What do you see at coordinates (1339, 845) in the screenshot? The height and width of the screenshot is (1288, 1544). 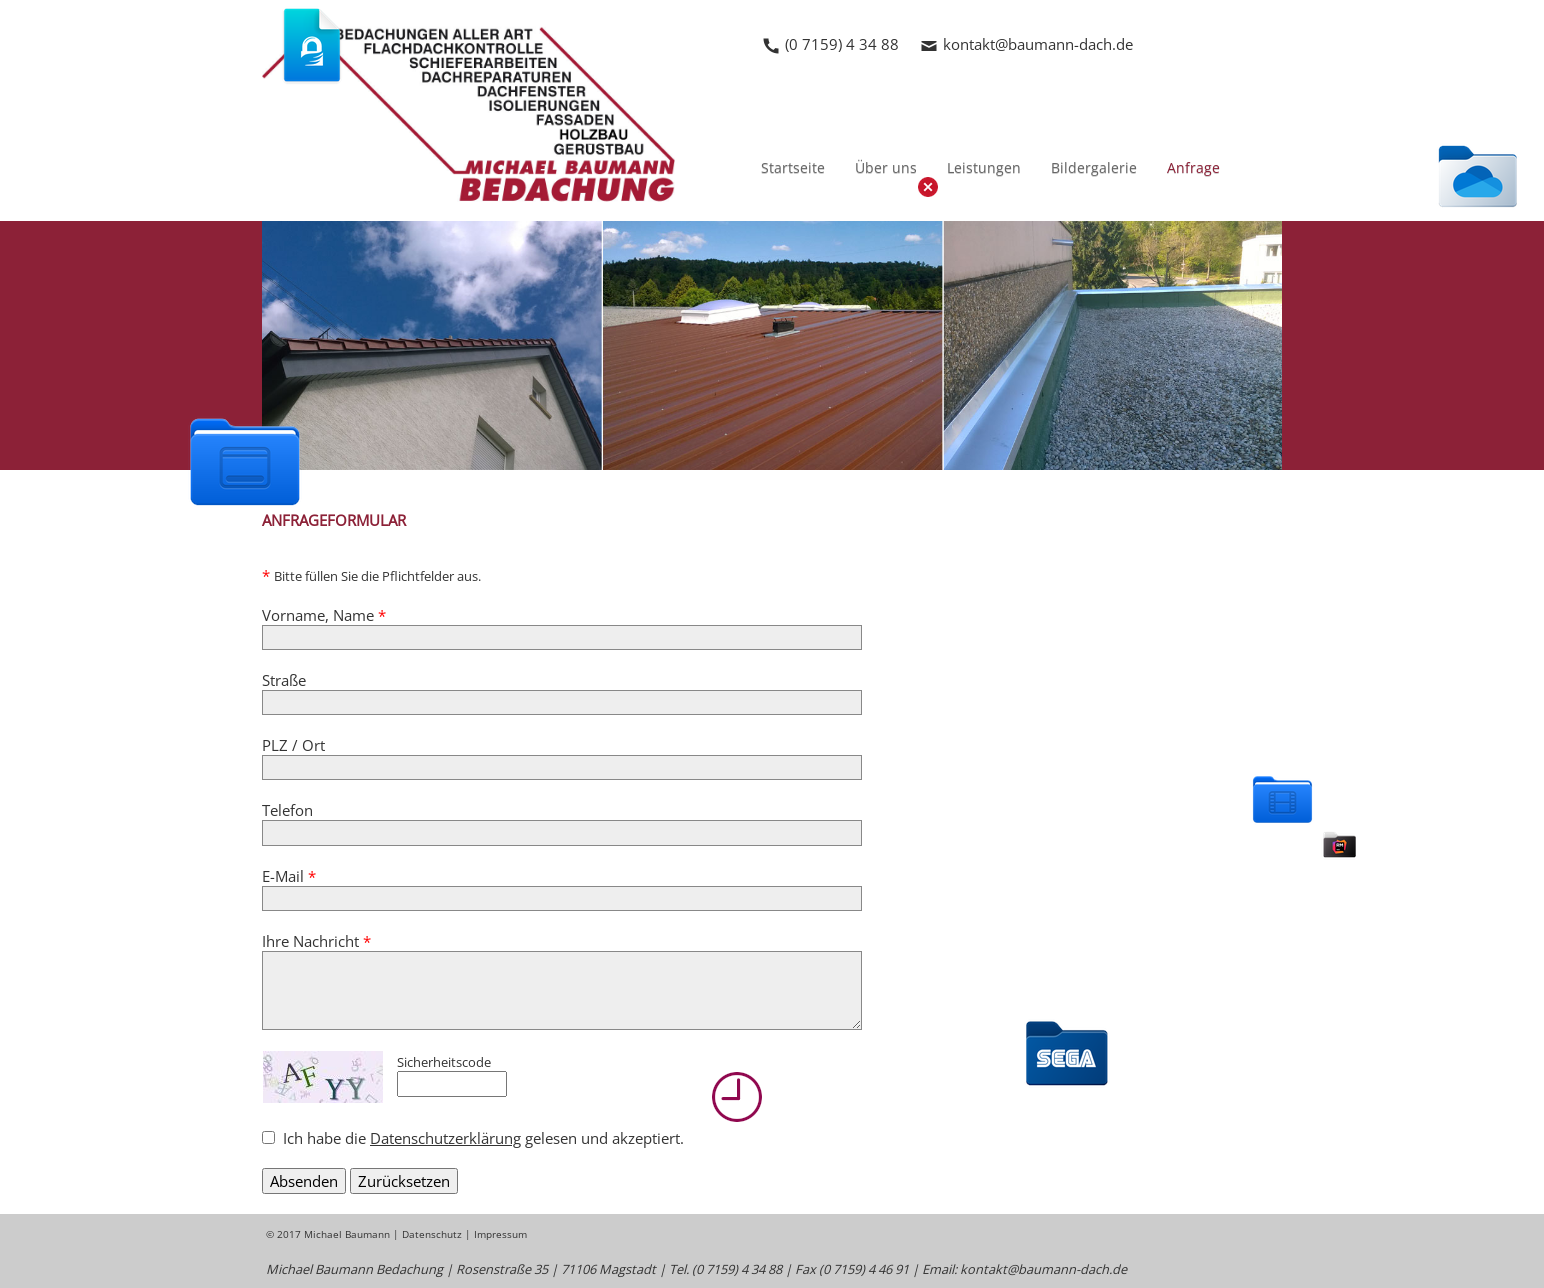 I see `open rubymine project folder` at bounding box center [1339, 845].